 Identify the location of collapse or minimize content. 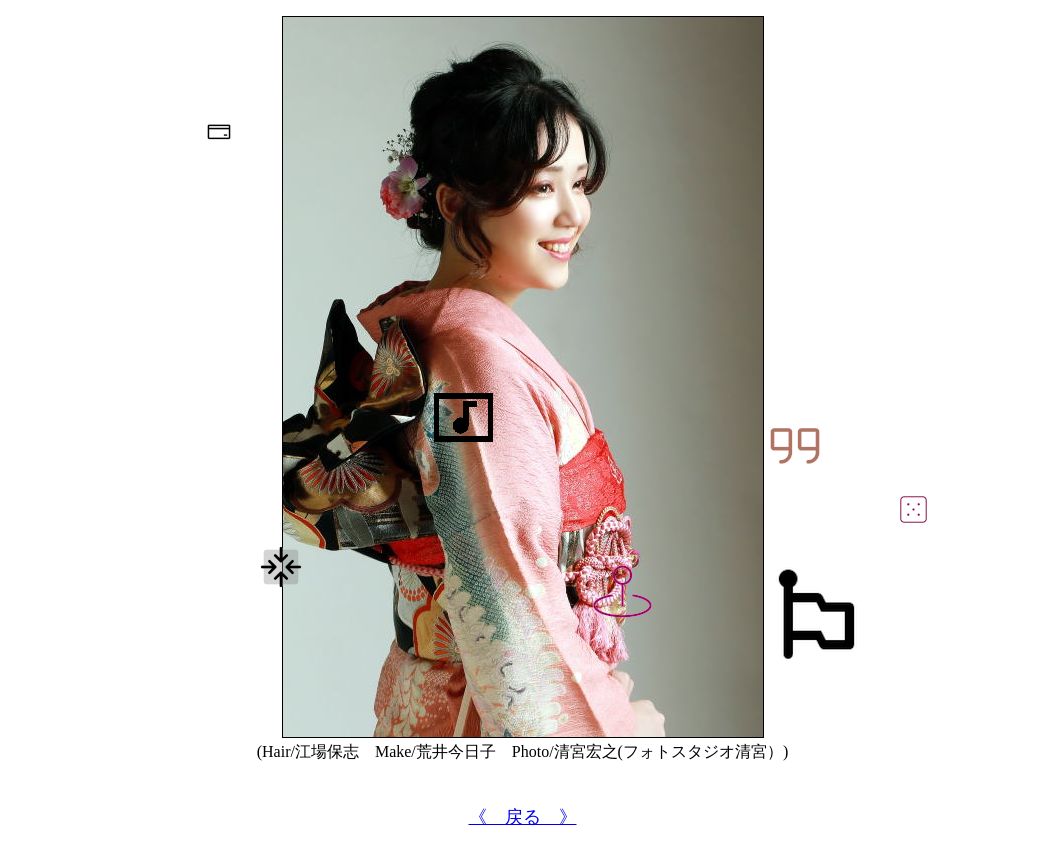
(281, 567).